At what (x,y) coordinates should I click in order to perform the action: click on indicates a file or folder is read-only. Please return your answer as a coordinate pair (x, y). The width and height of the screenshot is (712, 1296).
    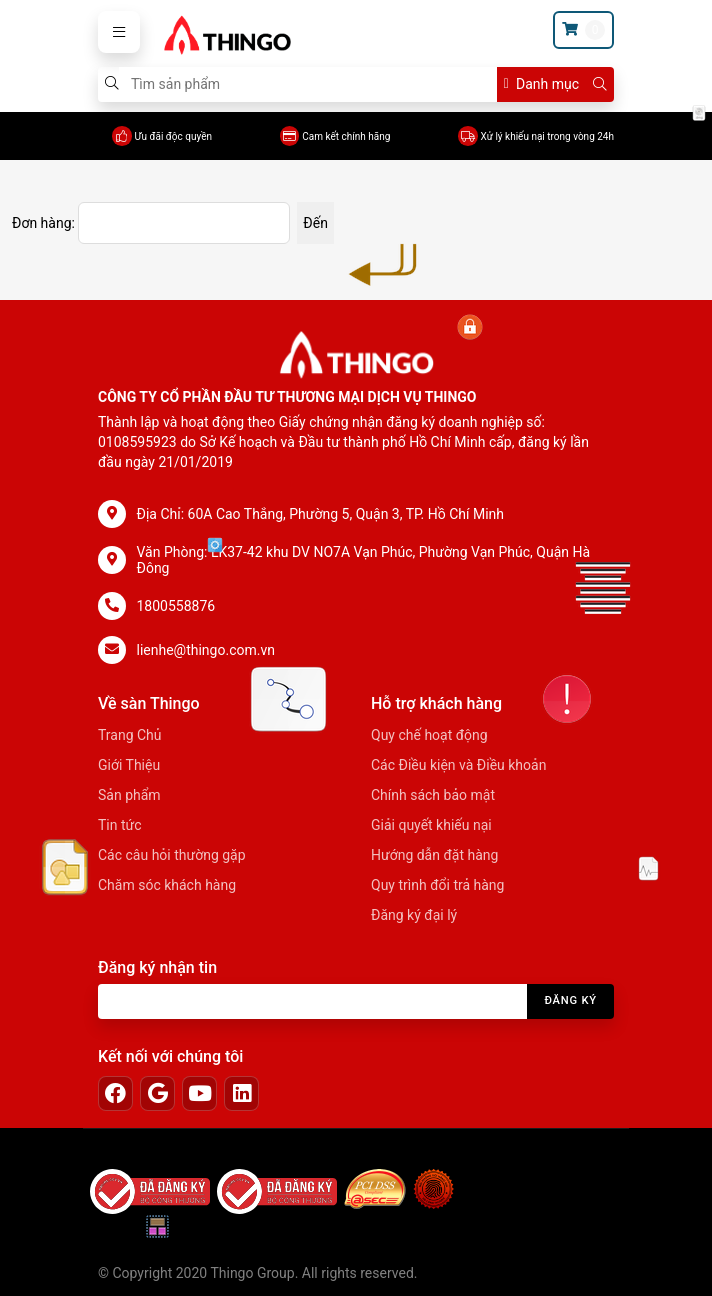
    Looking at the image, I should click on (470, 327).